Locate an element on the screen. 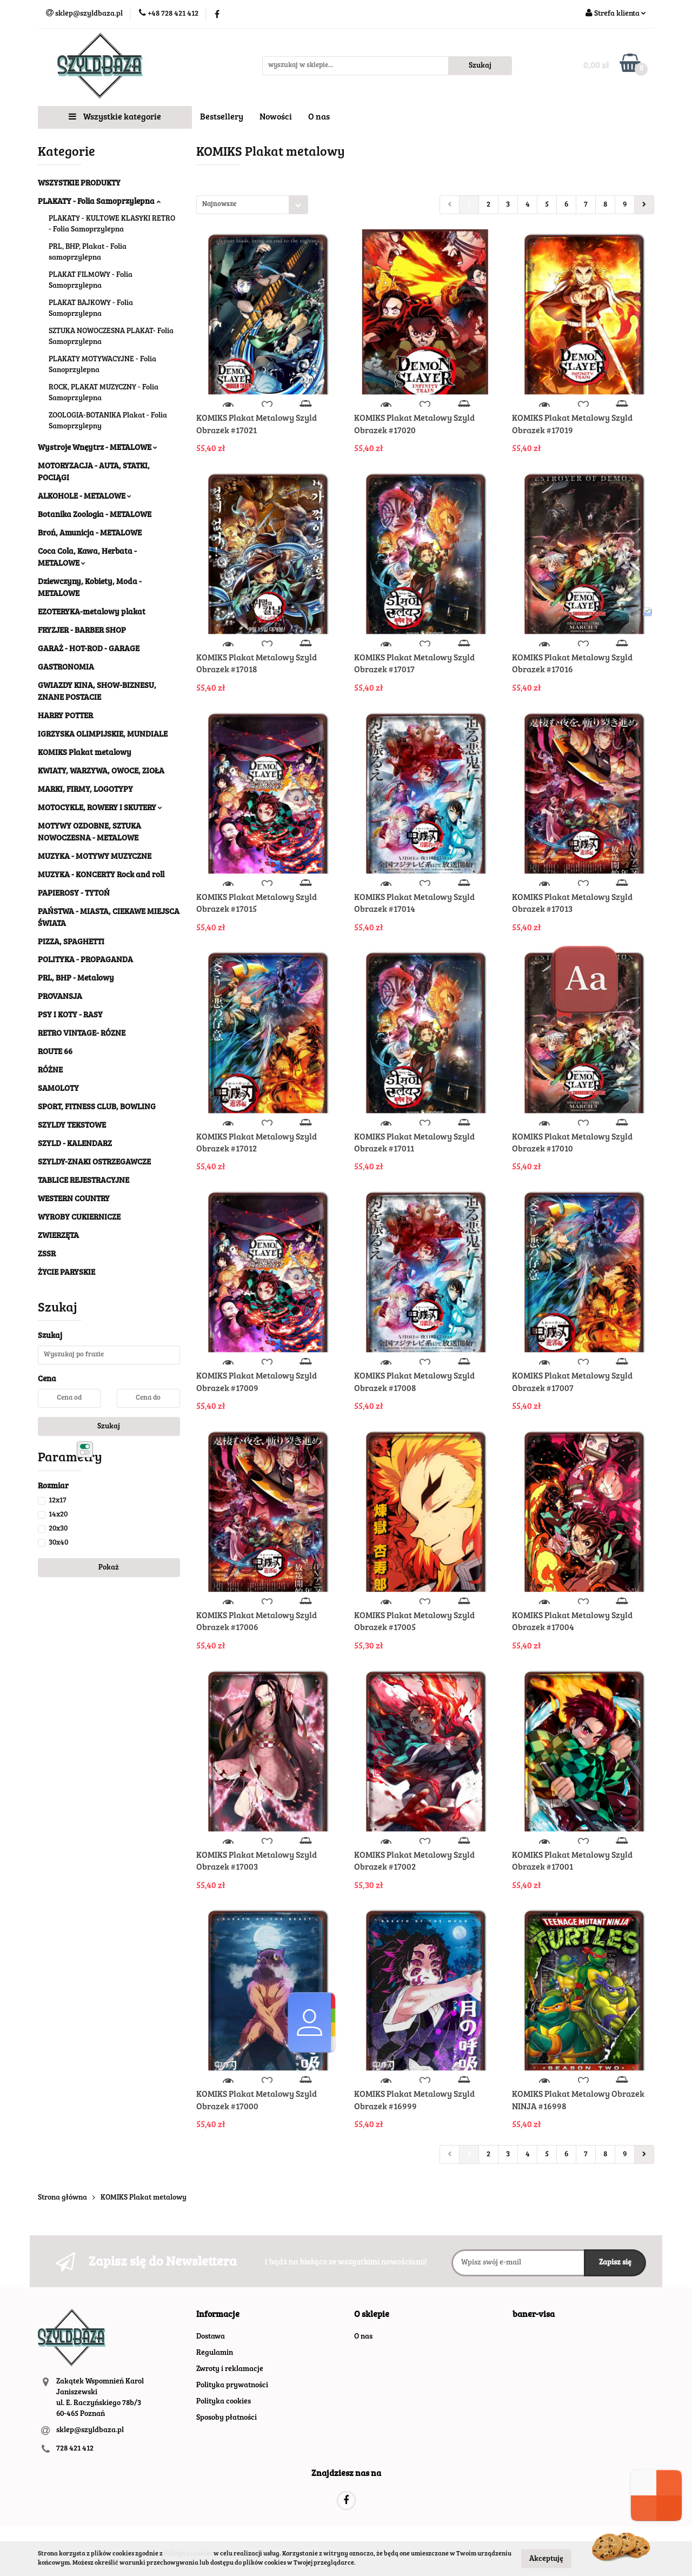 This screenshot has width=692, height=2576. open the address book app is located at coordinates (311, 2022).